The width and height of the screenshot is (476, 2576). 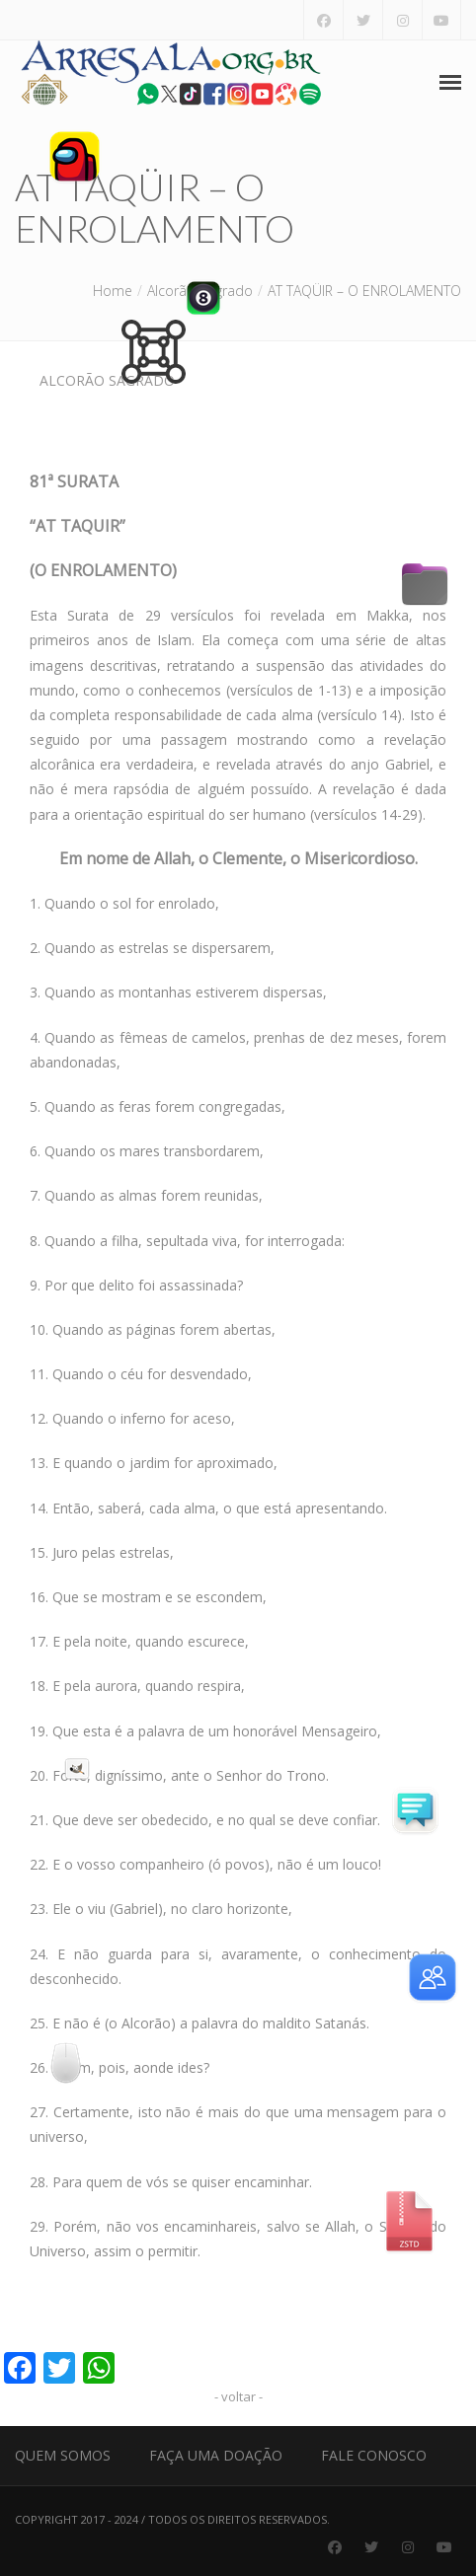 I want to click on launch Among Us game, so click(x=74, y=156).